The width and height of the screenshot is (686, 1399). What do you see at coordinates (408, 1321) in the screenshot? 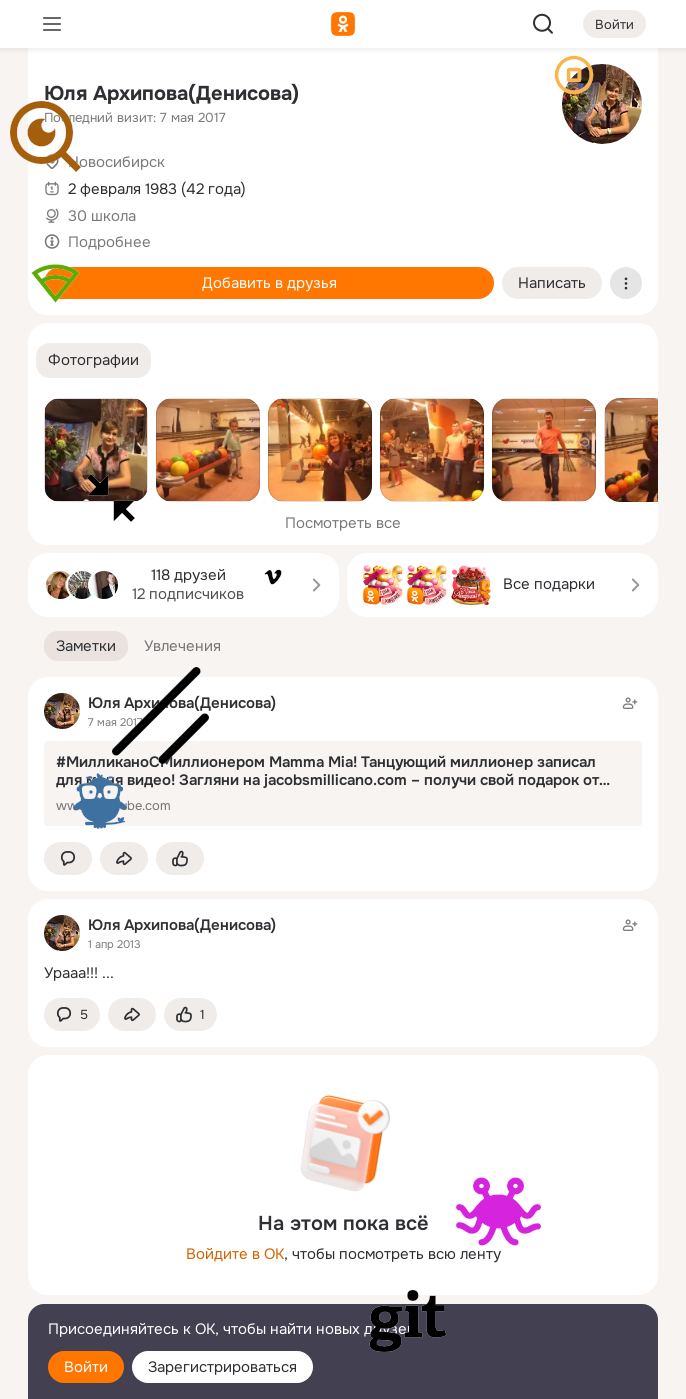
I see `git version control system logo` at bounding box center [408, 1321].